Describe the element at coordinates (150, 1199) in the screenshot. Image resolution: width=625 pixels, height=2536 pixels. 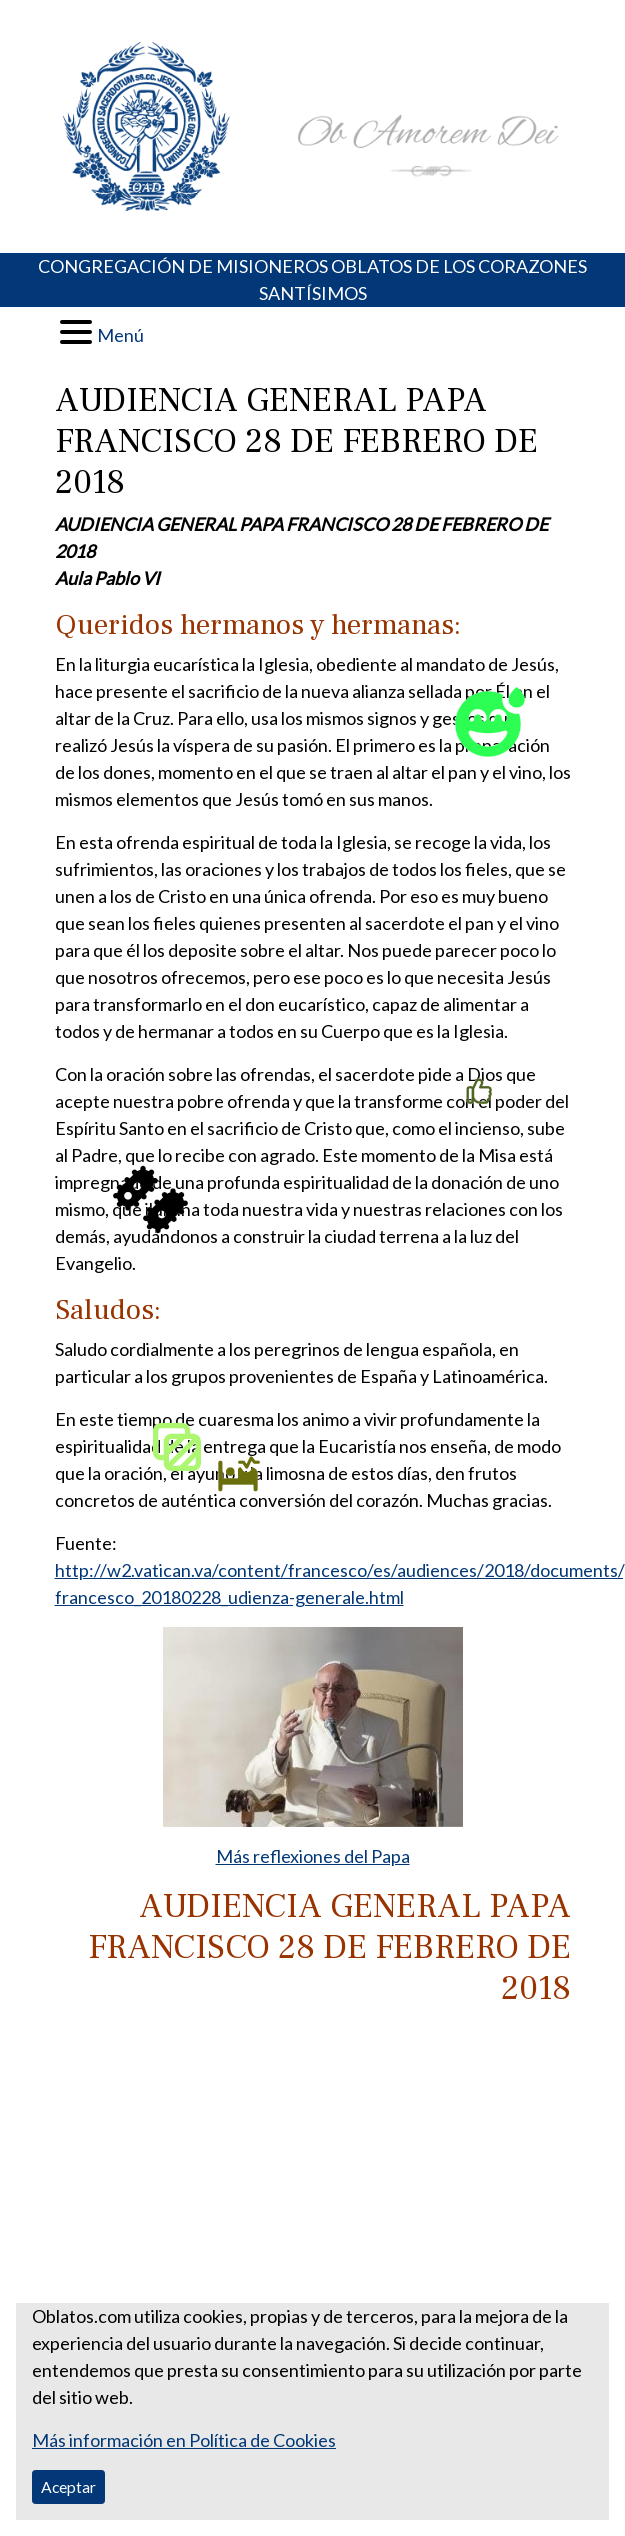
I see `view microbiology or bacteria-related content` at that location.